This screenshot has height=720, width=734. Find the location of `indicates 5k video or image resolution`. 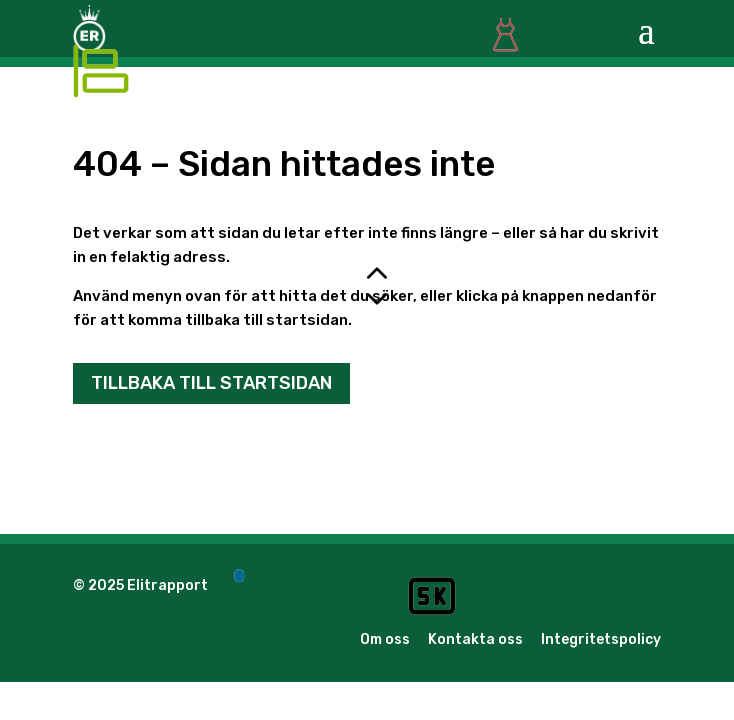

indicates 5k video or image resolution is located at coordinates (432, 596).